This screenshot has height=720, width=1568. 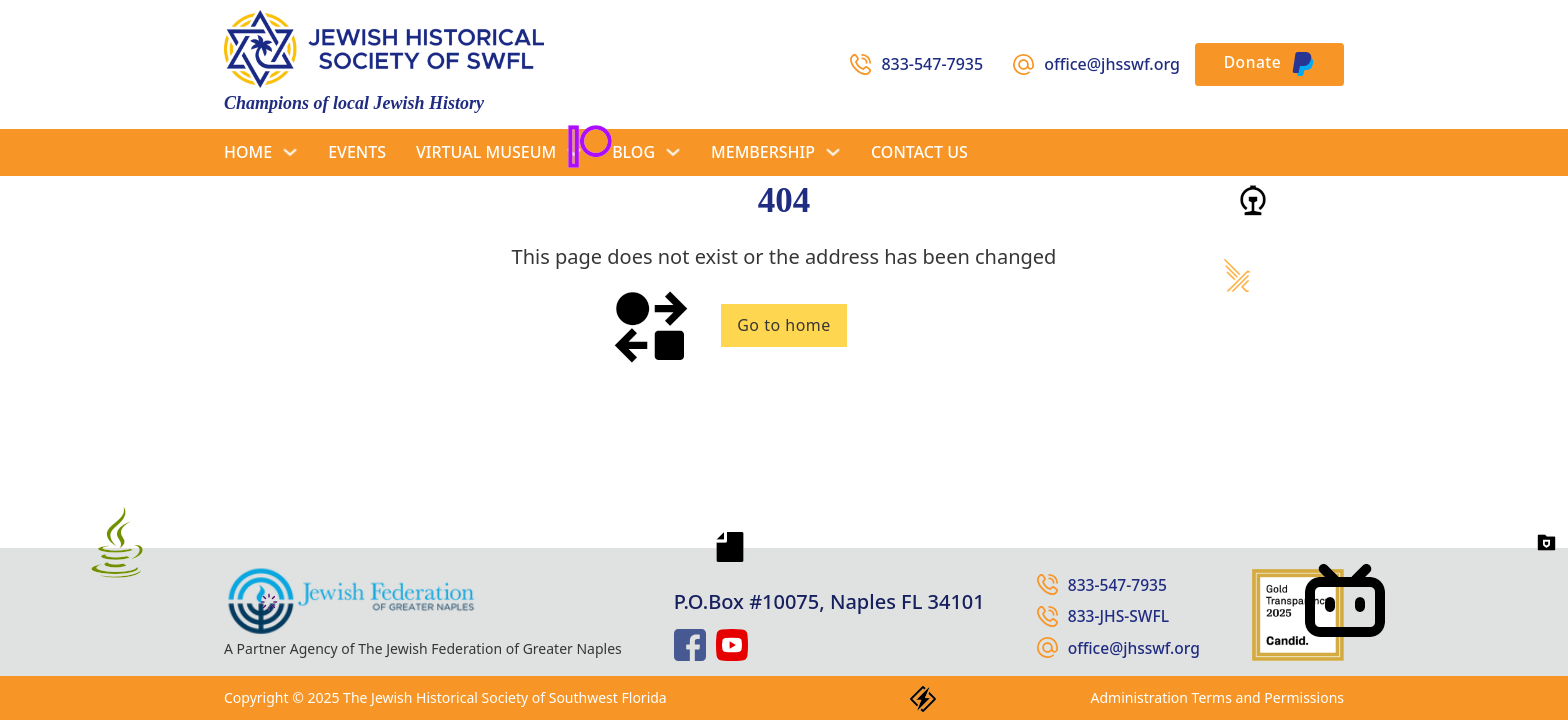 What do you see at coordinates (730, 547) in the screenshot?
I see `view or open a document` at bounding box center [730, 547].